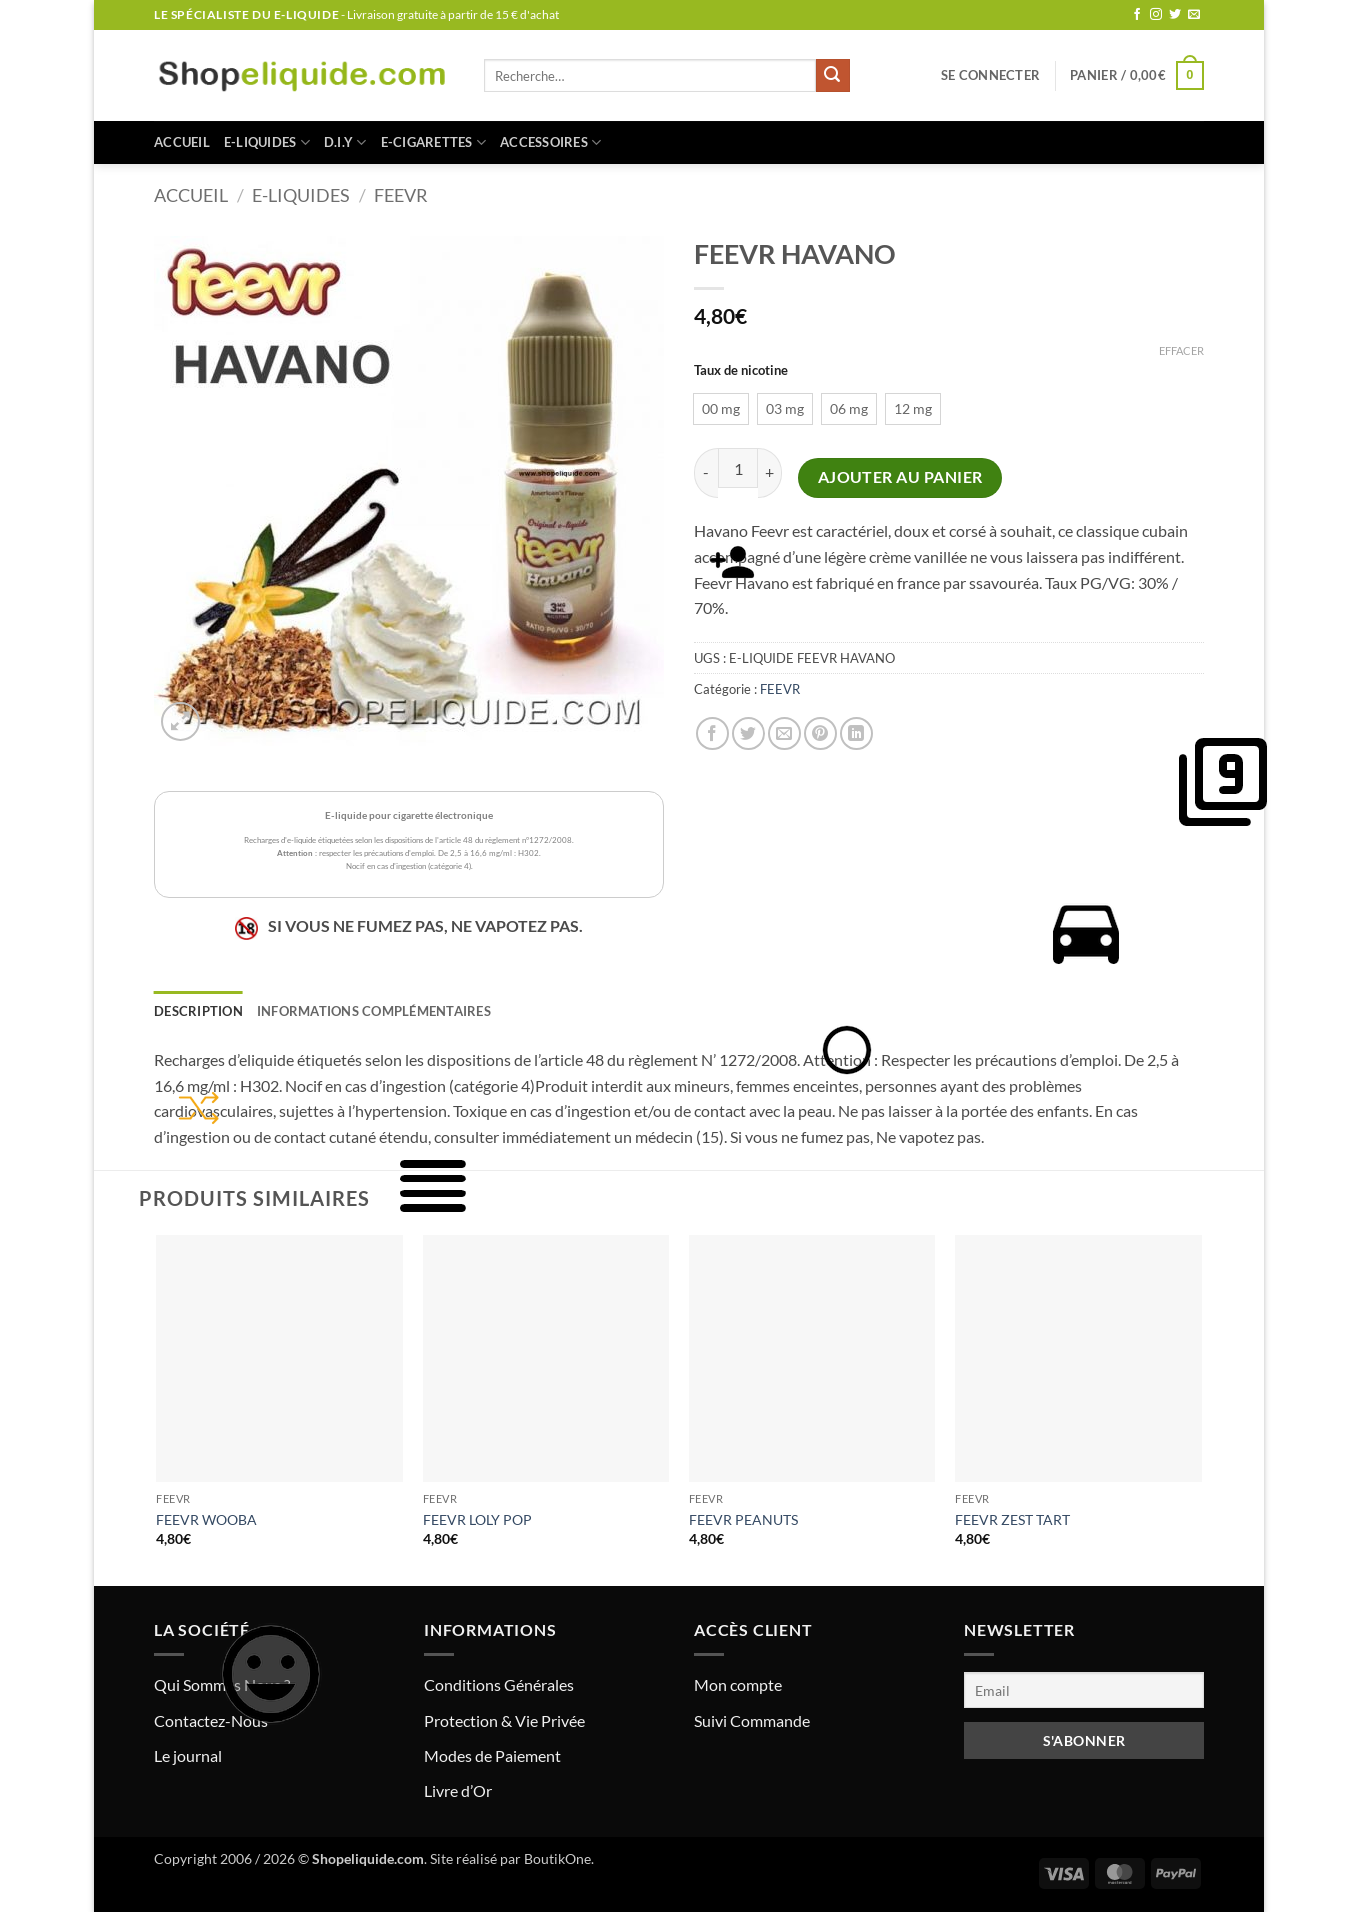 The width and height of the screenshot is (1358, 1912). What do you see at coordinates (1223, 782) in the screenshot?
I see `indicates 9 items or layers stacked` at bounding box center [1223, 782].